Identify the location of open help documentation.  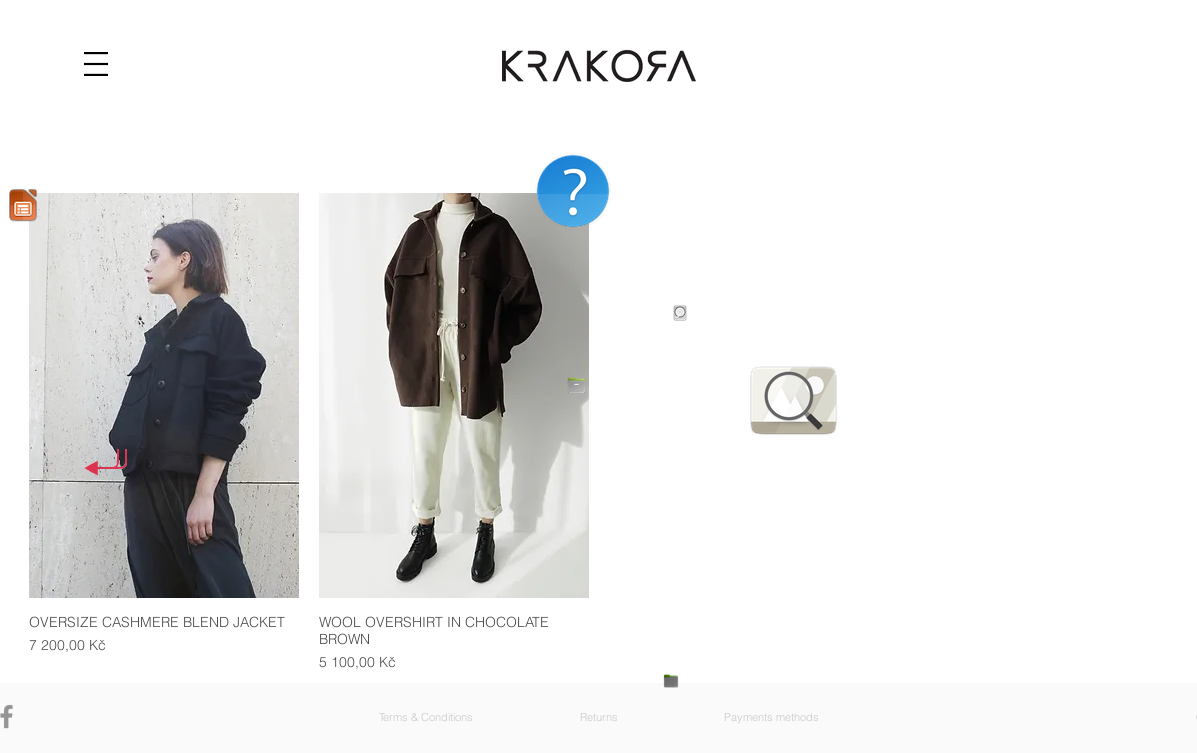
(573, 191).